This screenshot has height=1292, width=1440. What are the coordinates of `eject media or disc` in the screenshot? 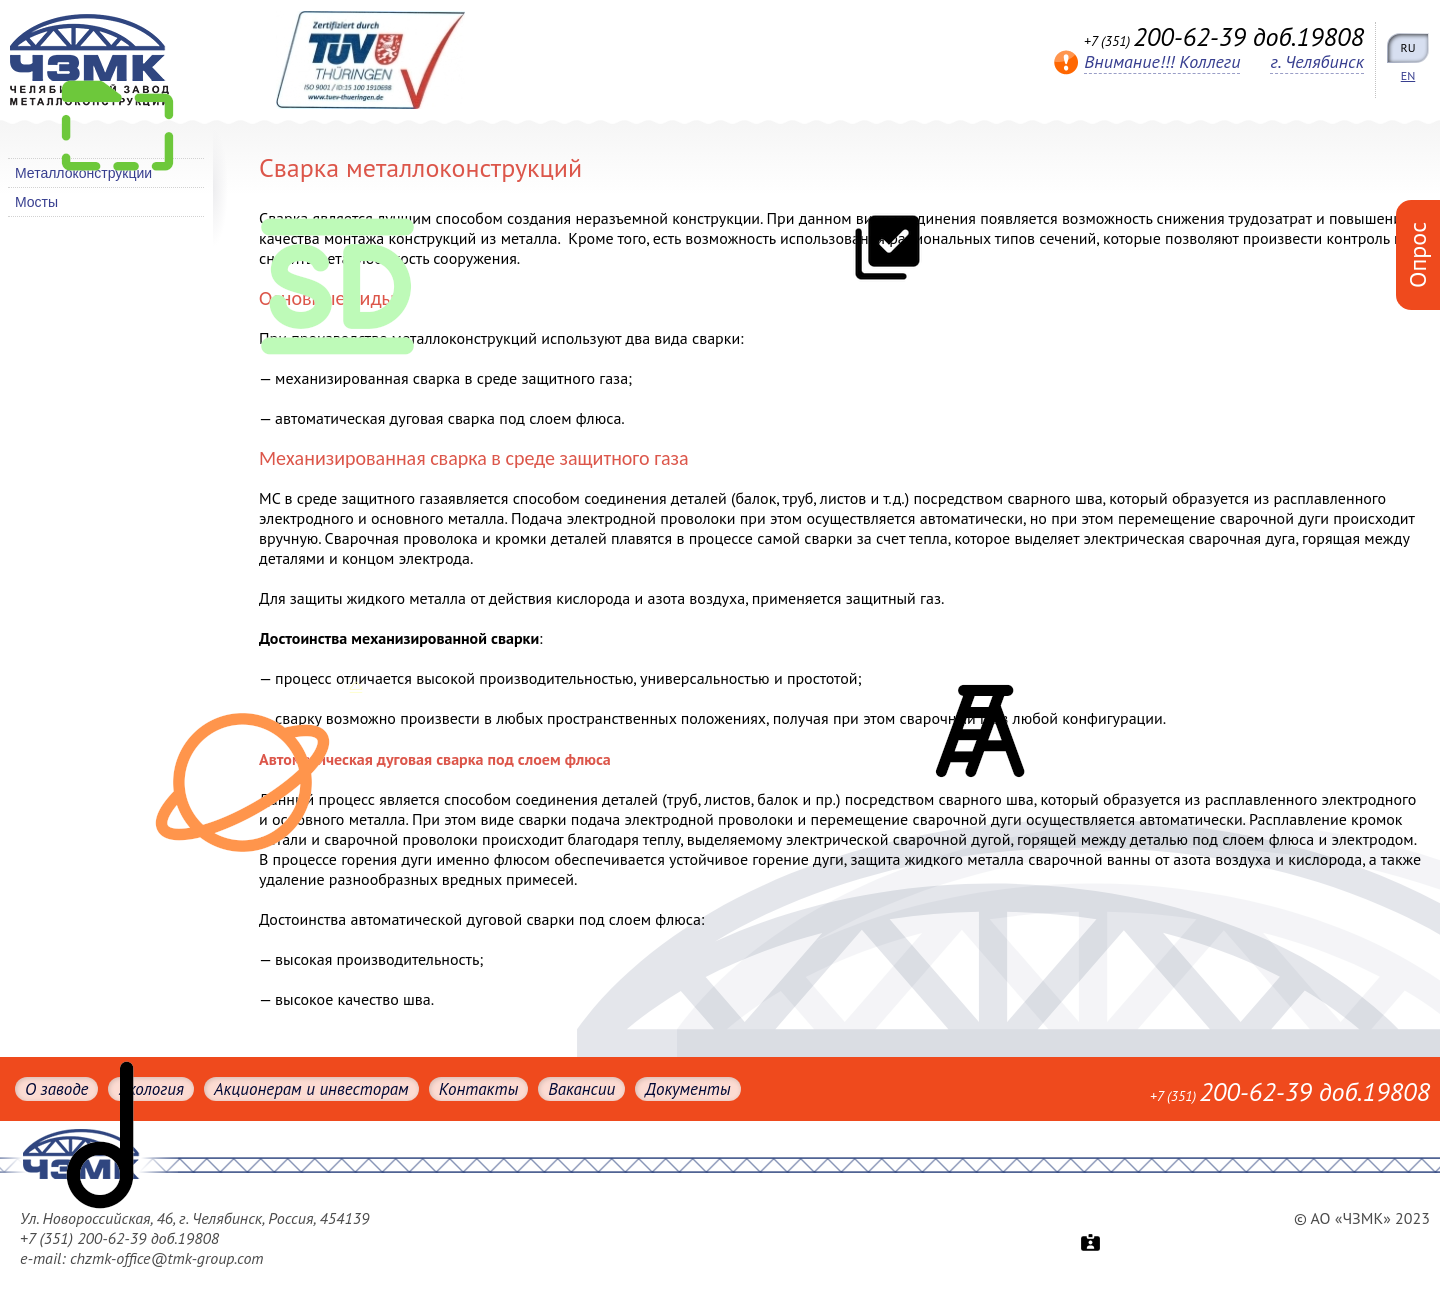 It's located at (356, 688).